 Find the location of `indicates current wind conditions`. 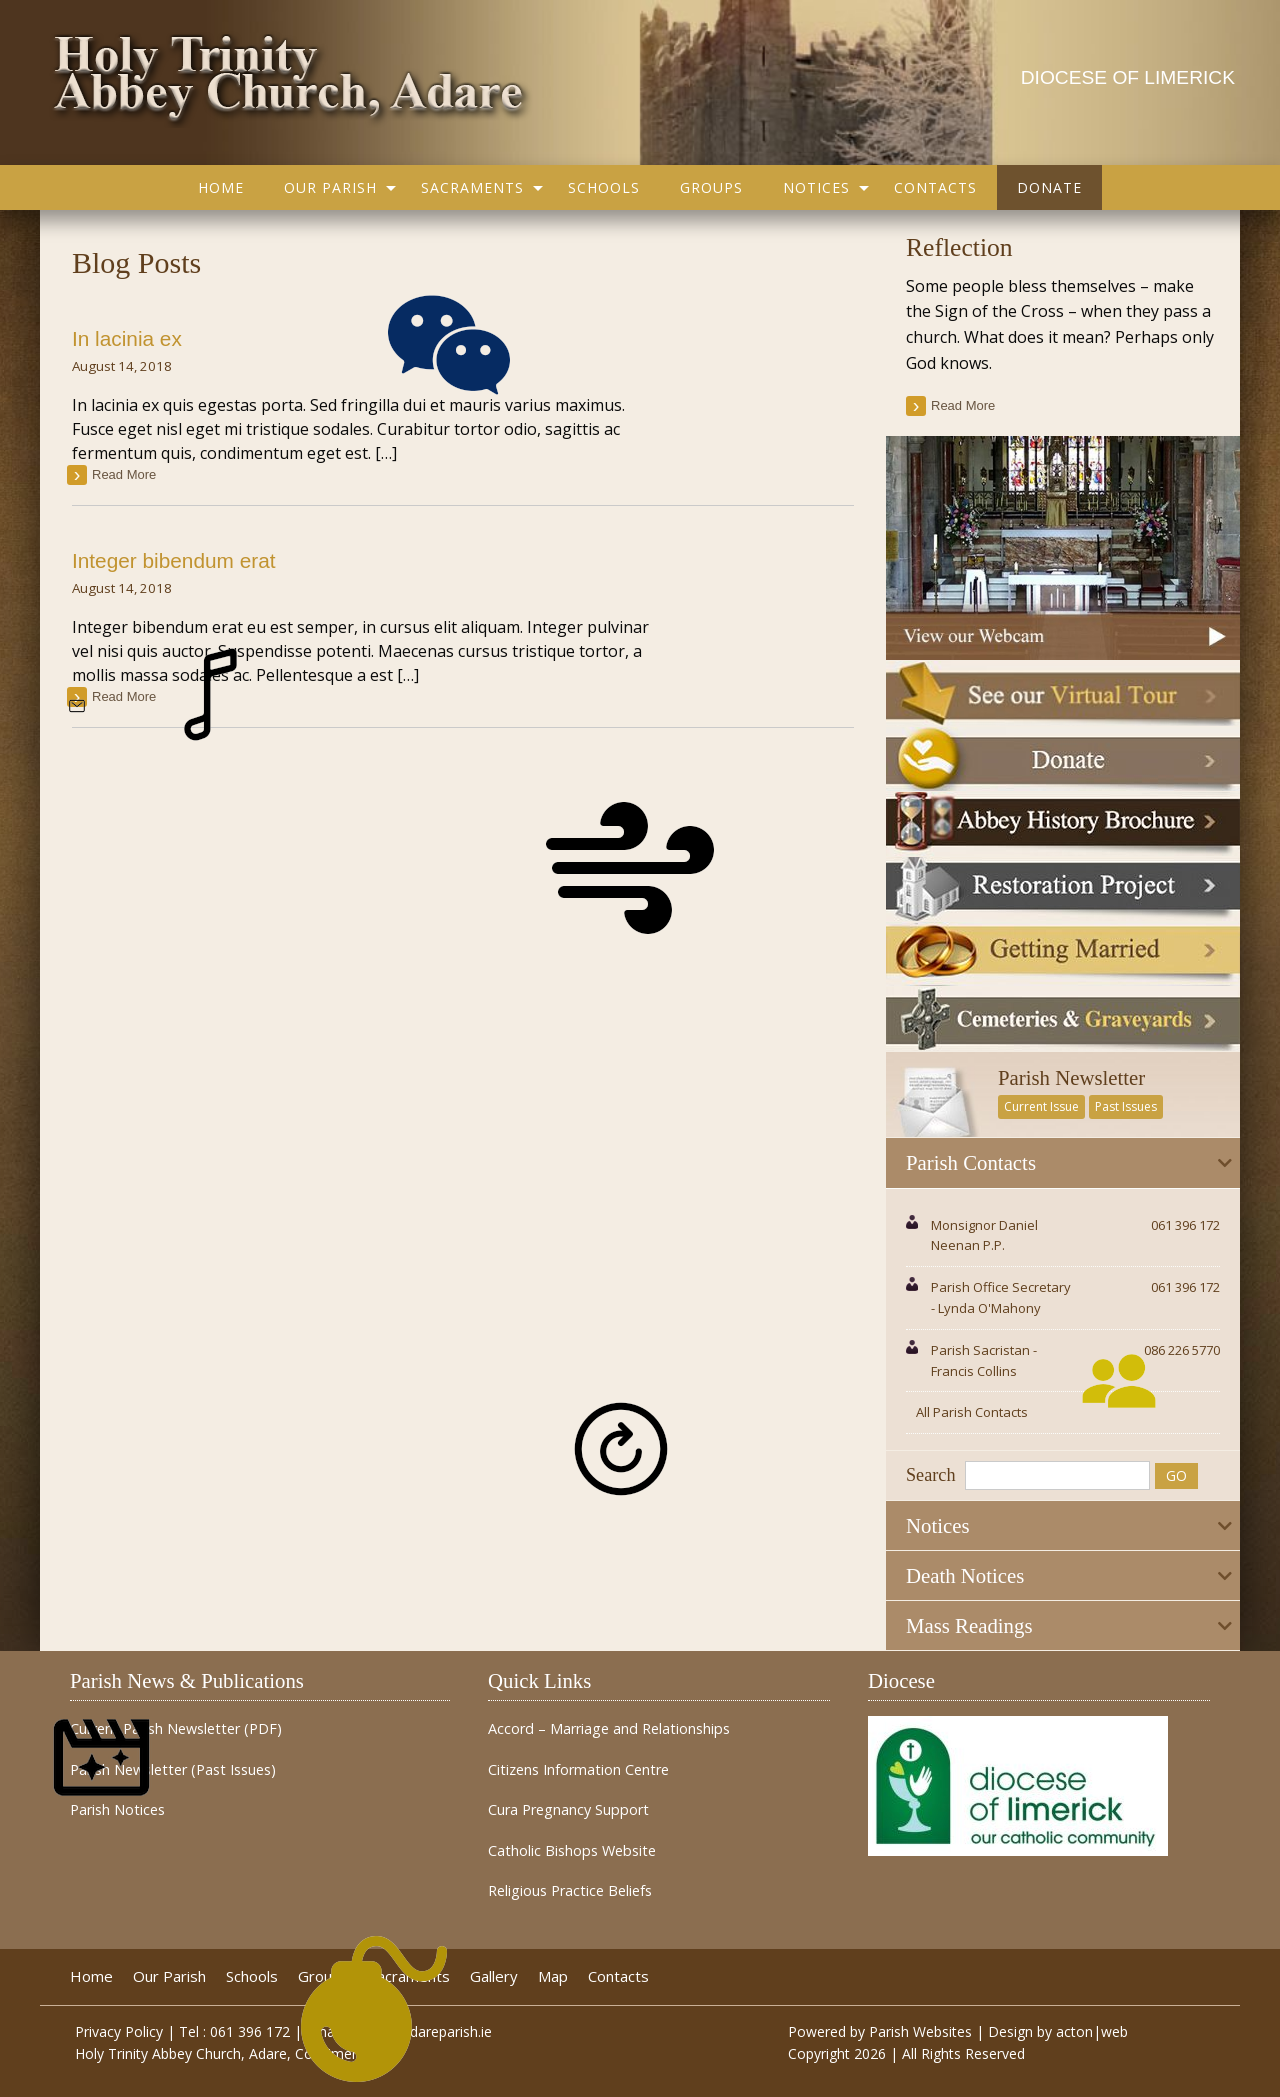

indicates current wind conditions is located at coordinates (630, 868).